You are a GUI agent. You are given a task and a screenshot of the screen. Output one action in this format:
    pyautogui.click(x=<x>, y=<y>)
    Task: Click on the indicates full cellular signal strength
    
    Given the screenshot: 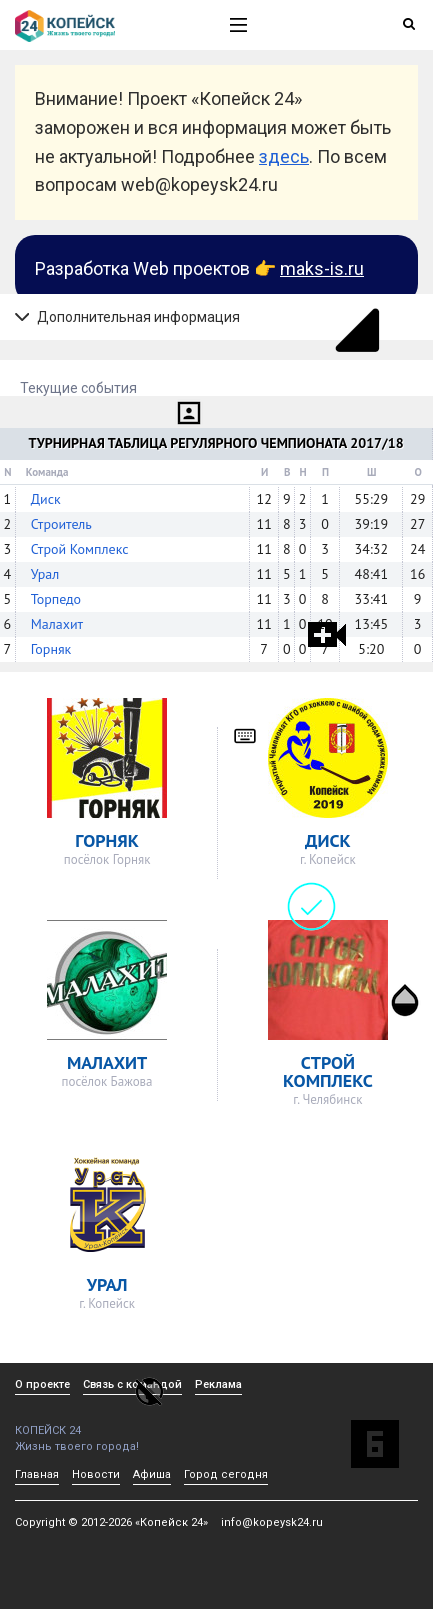 What is the action you would take?
    pyautogui.click(x=361, y=332)
    